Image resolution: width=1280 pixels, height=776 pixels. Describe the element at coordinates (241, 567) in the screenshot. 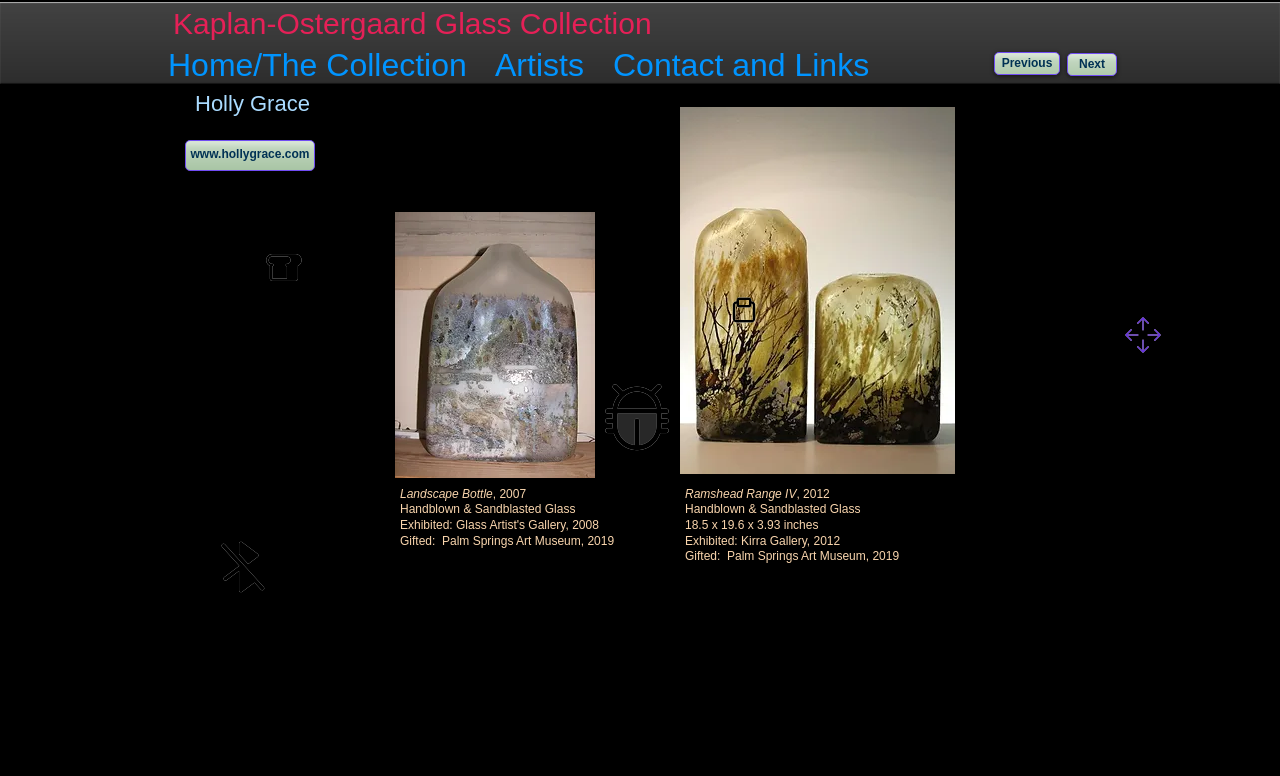

I see `bluetooth is disabled or unavailable` at that location.